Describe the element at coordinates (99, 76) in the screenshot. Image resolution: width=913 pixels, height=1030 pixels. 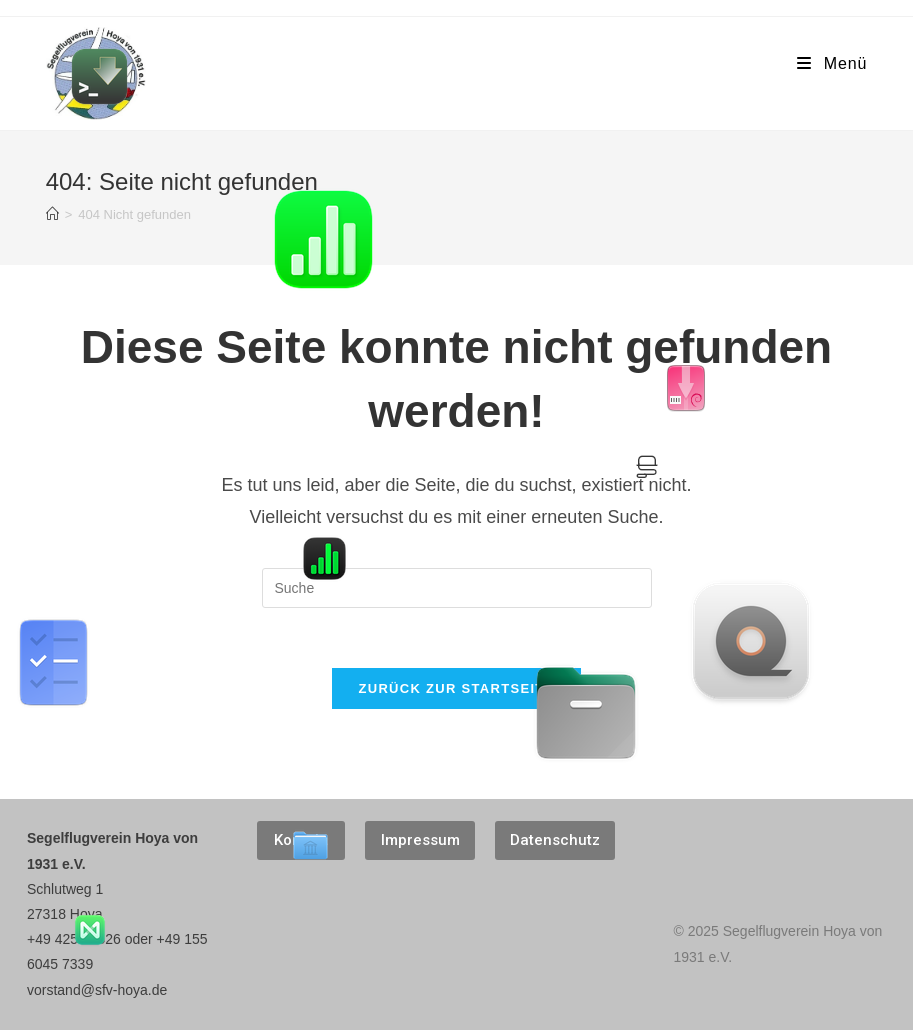
I see `open guake drop-down terminal` at that location.